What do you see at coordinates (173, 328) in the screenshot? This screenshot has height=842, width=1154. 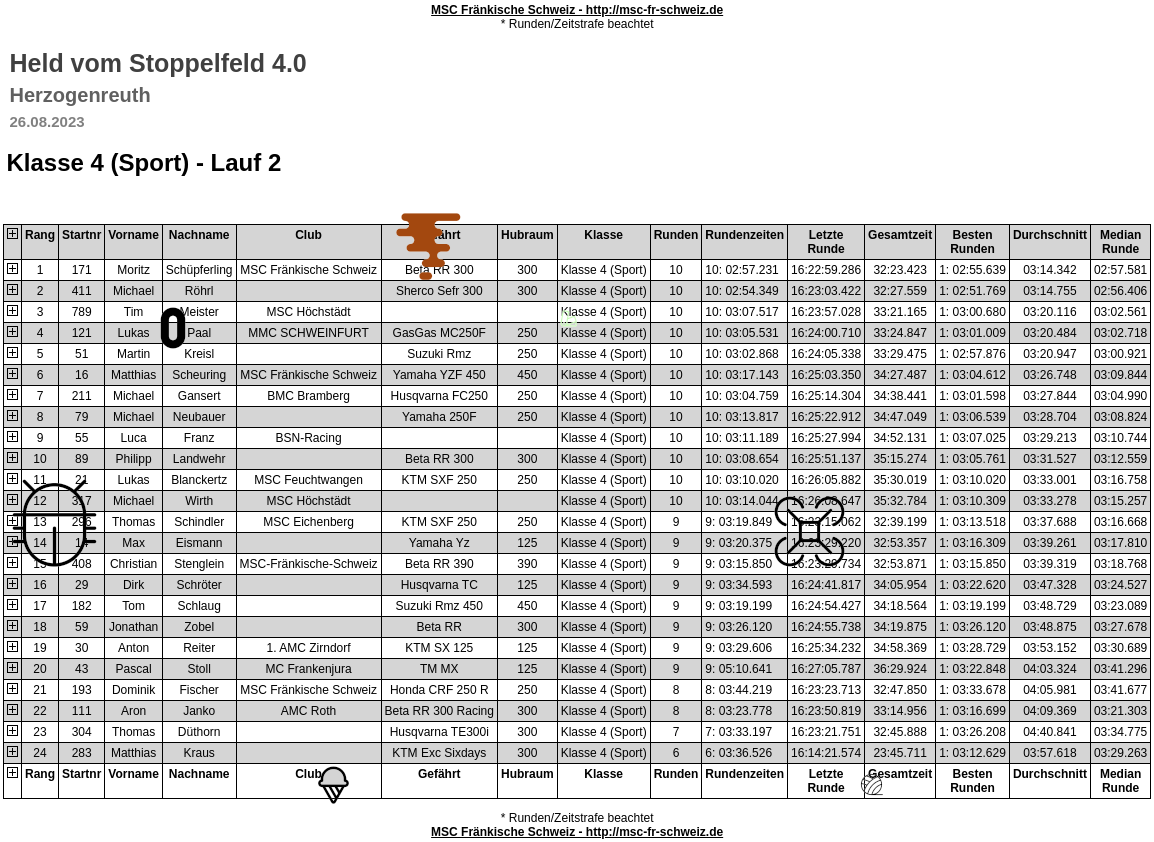 I see `indicates zero items or empty count` at bounding box center [173, 328].